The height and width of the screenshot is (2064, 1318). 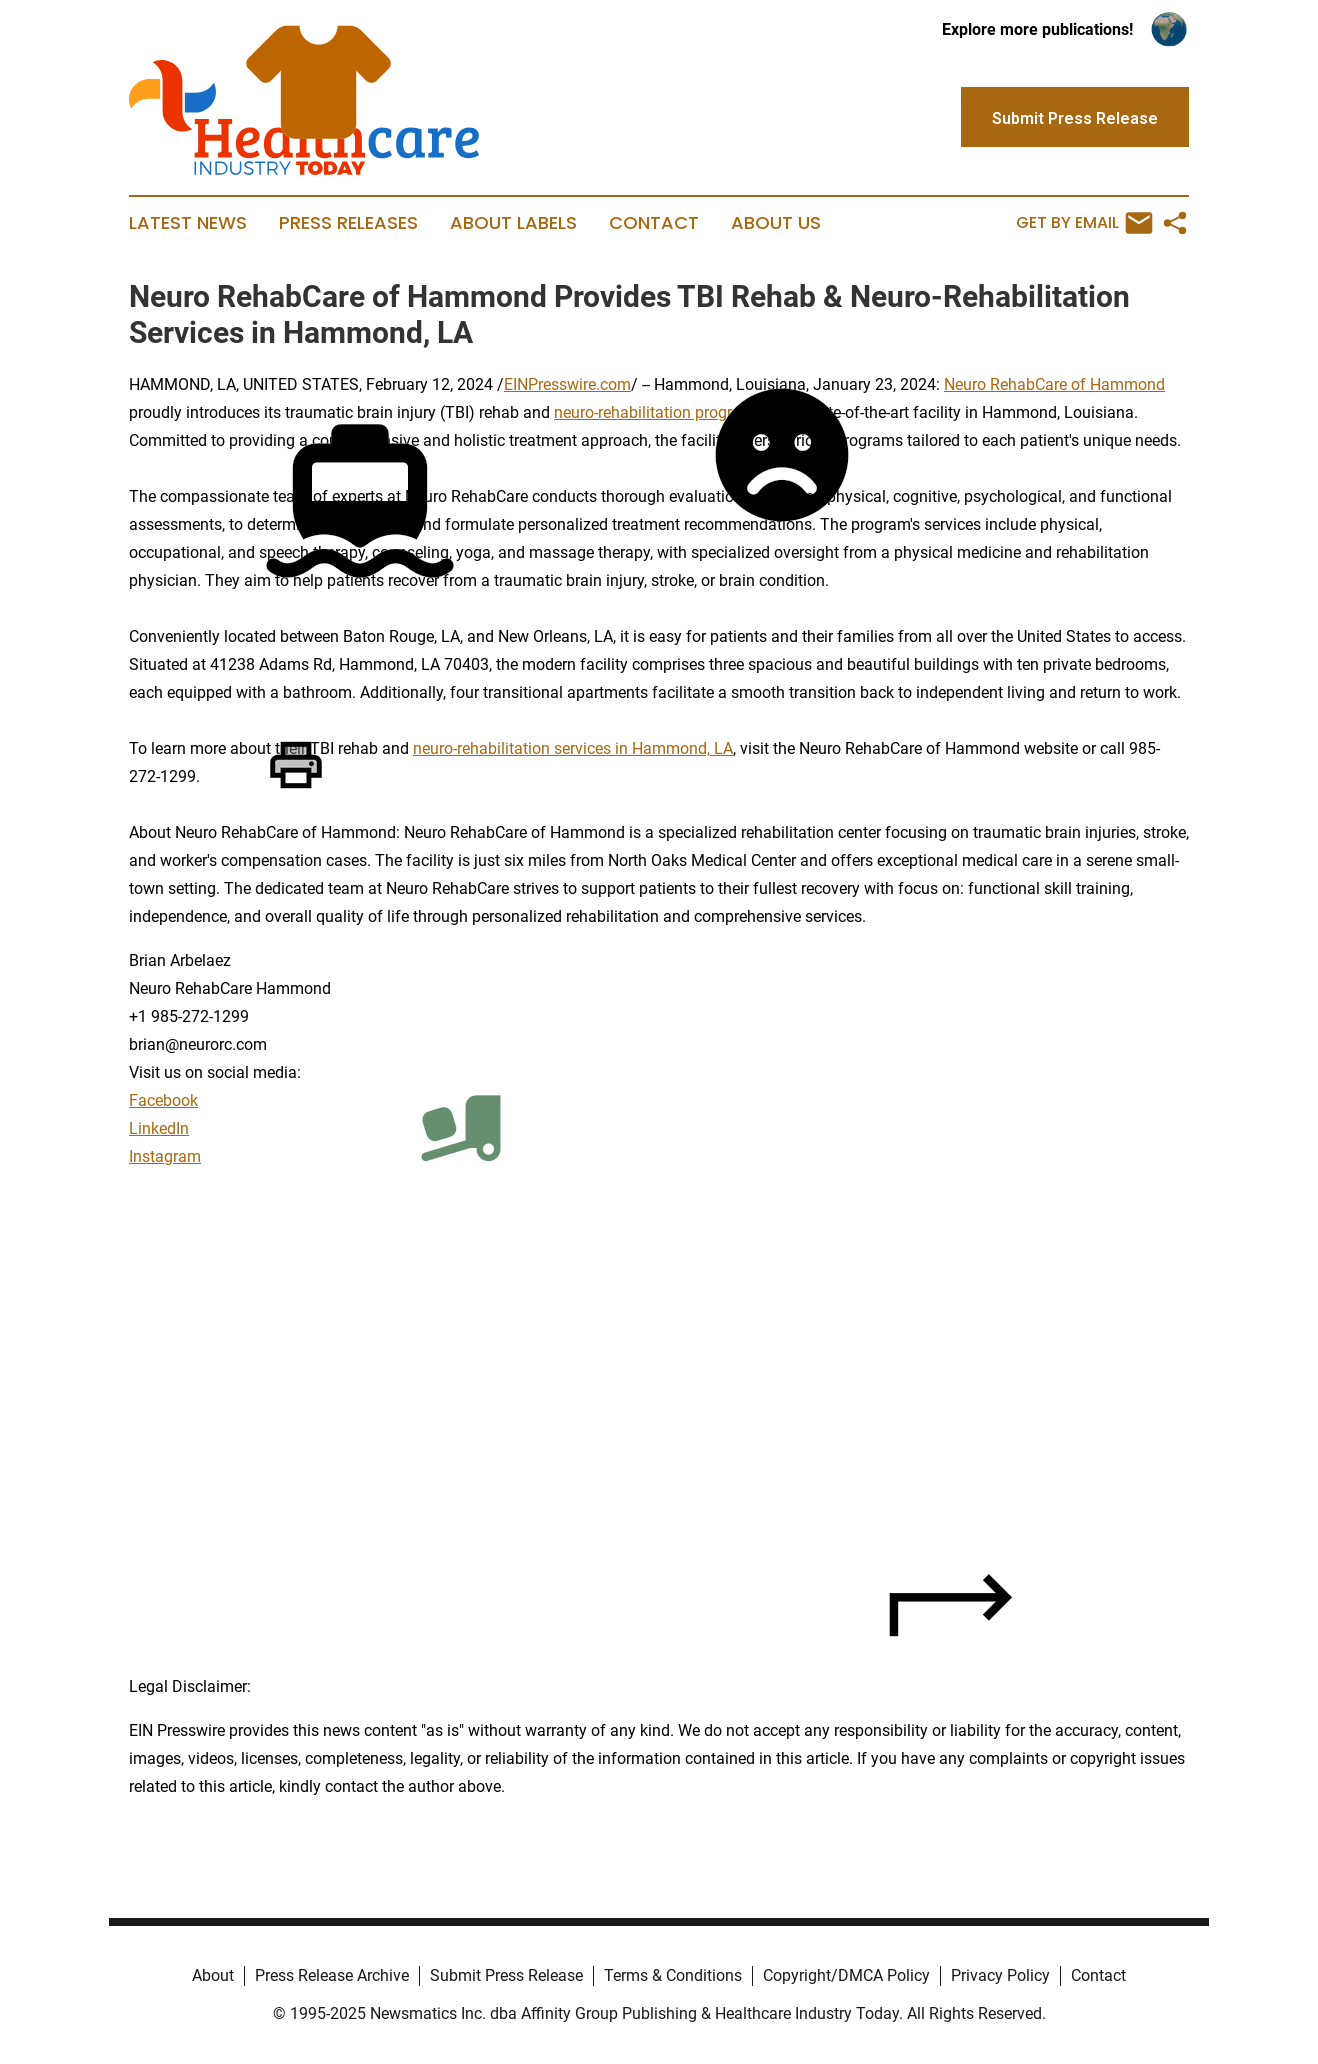 I want to click on print current document or page, so click(x=296, y=765).